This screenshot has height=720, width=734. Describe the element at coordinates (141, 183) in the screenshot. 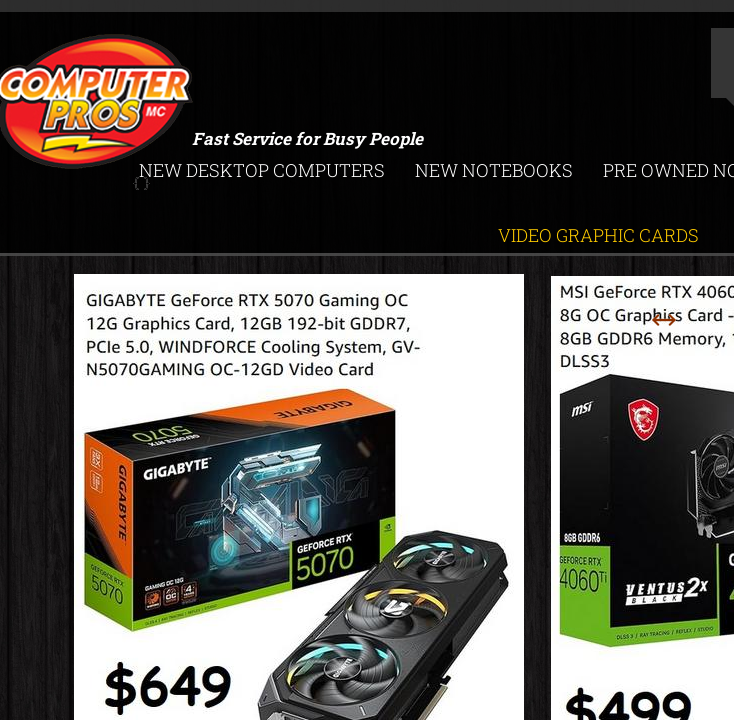

I see `view or edit code` at that location.